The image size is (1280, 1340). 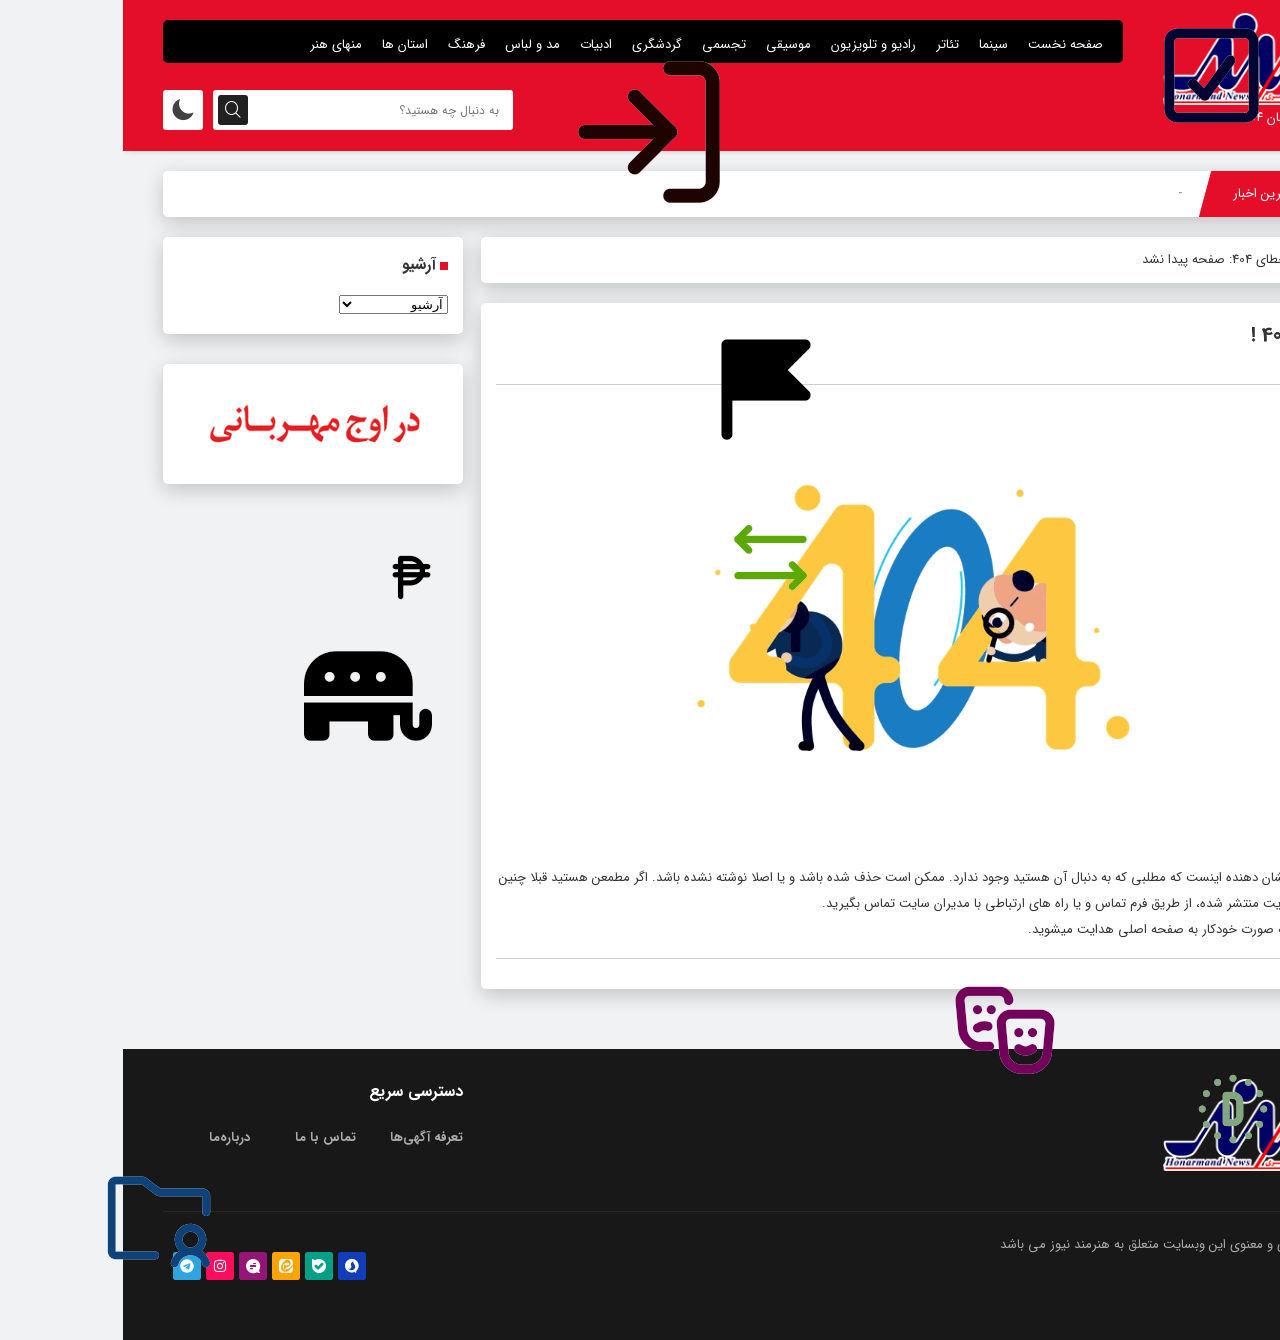 What do you see at coordinates (649, 132) in the screenshot?
I see `log in to your account` at bounding box center [649, 132].